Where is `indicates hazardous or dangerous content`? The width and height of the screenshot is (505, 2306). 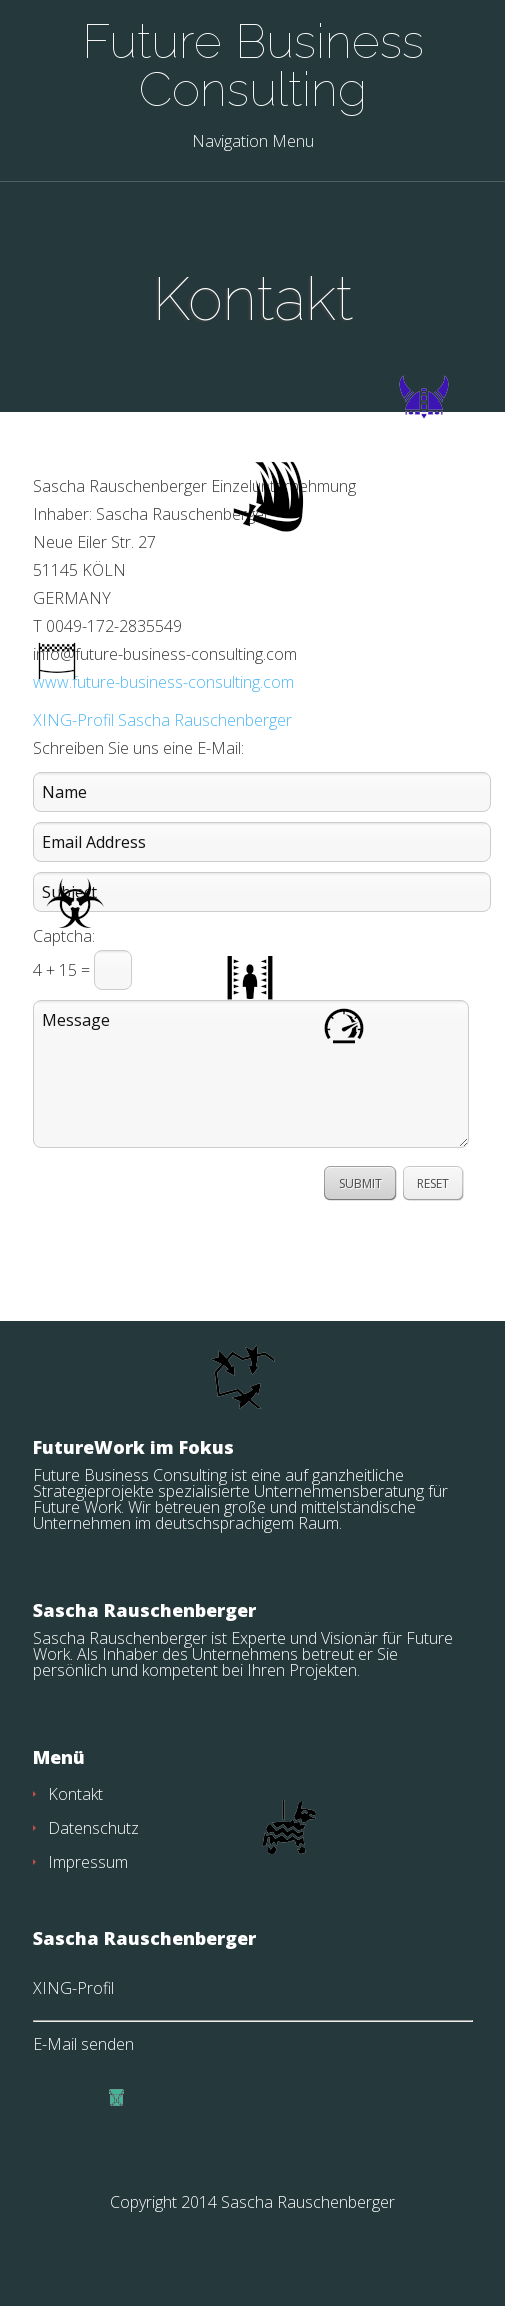
indicates hazardous or dangerous content is located at coordinates (75, 904).